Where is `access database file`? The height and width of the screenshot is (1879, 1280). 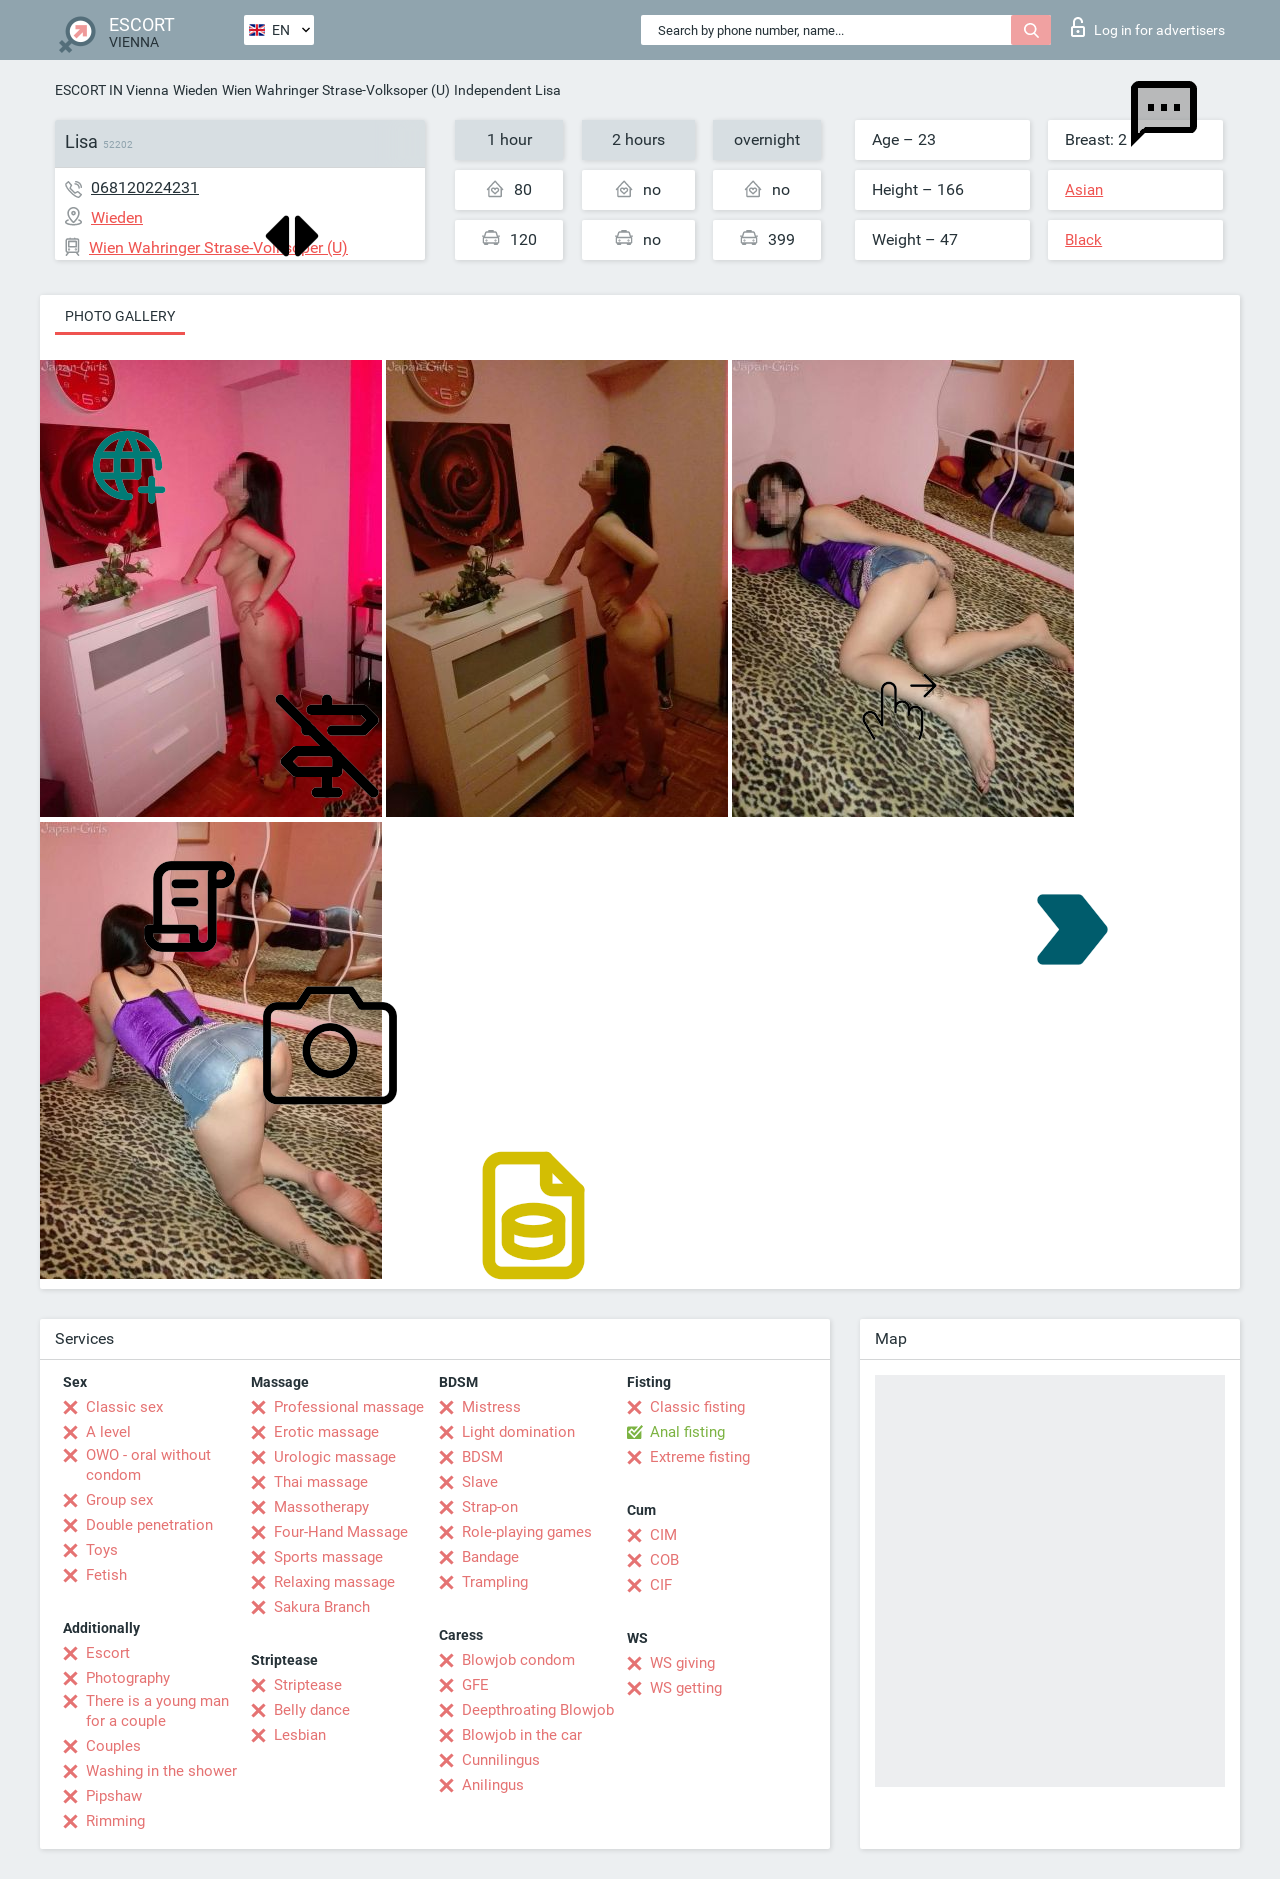 access database file is located at coordinates (533, 1215).